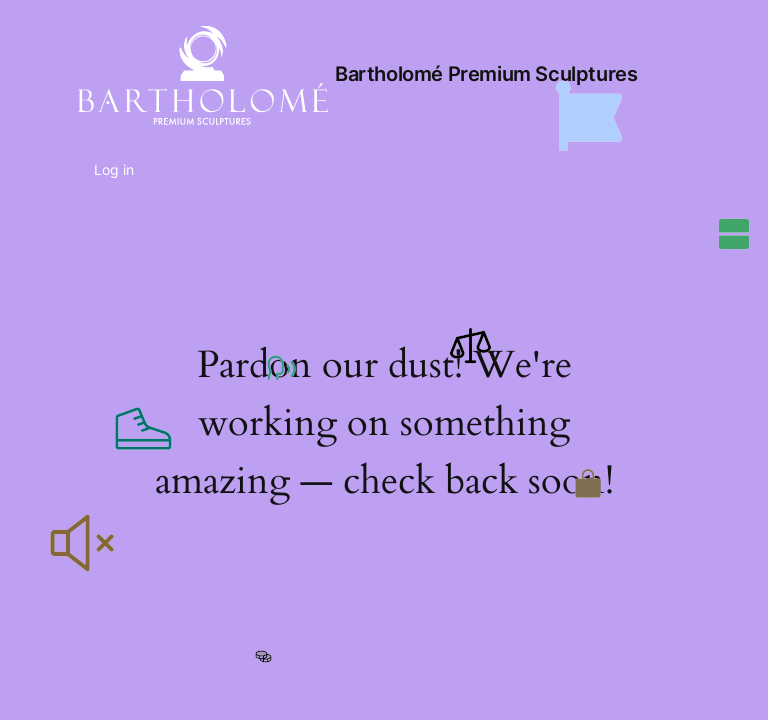  I want to click on split view horizontally, so click(734, 234).